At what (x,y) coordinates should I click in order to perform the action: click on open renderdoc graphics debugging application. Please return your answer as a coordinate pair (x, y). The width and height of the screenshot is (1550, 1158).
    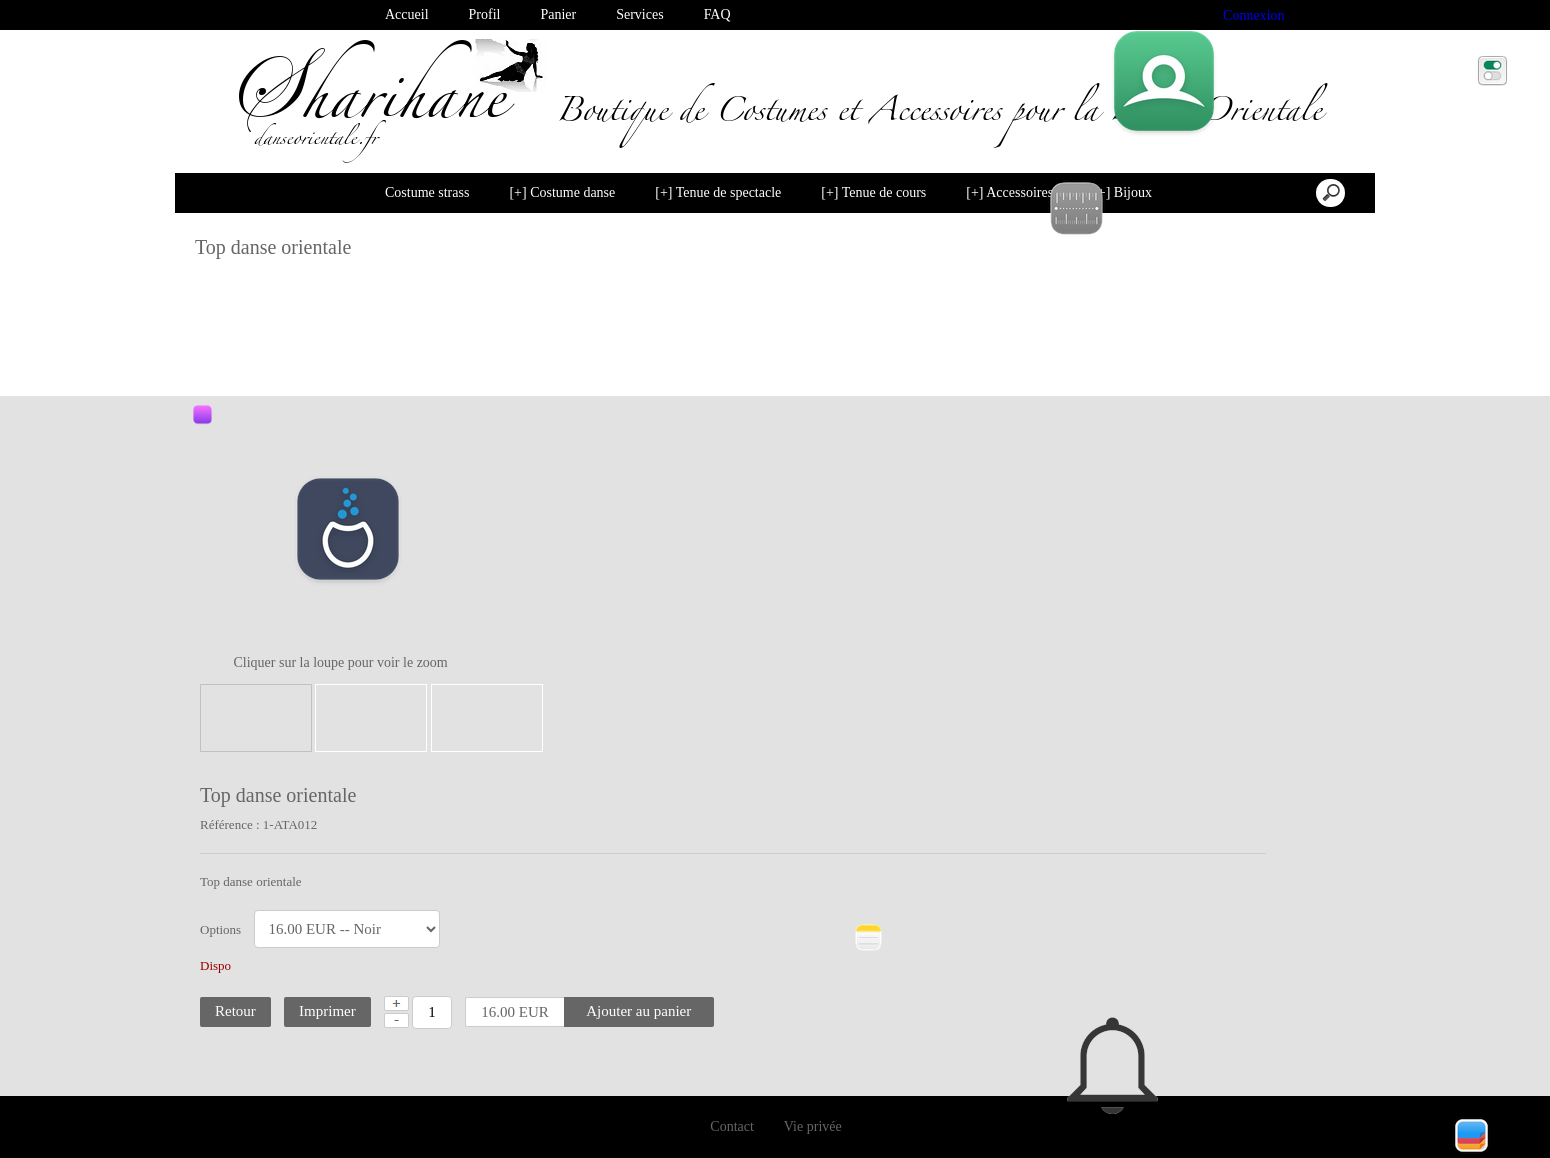
    Looking at the image, I should click on (1164, 81).